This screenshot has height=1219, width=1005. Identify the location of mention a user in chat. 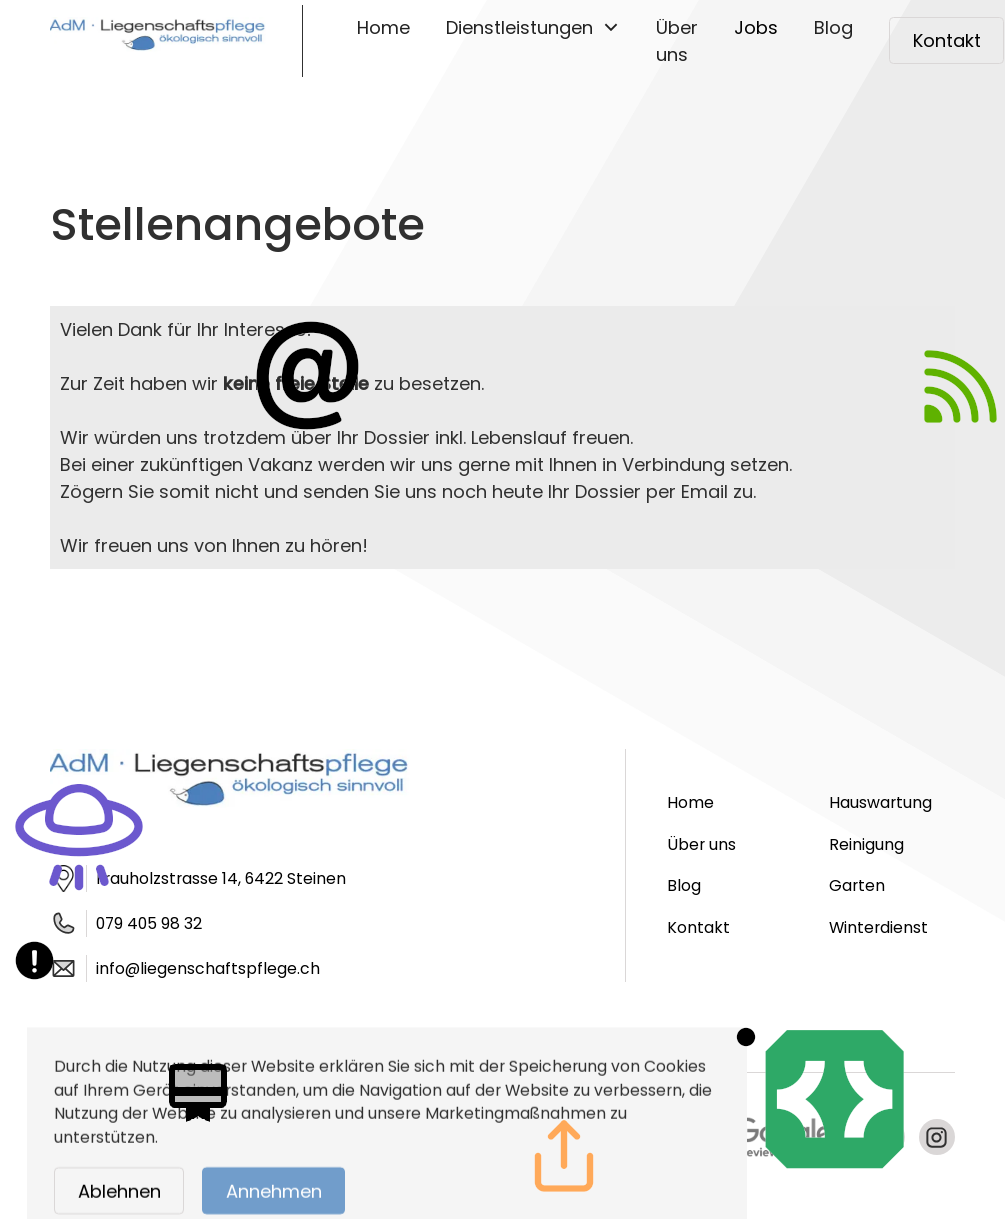
(307, 375).